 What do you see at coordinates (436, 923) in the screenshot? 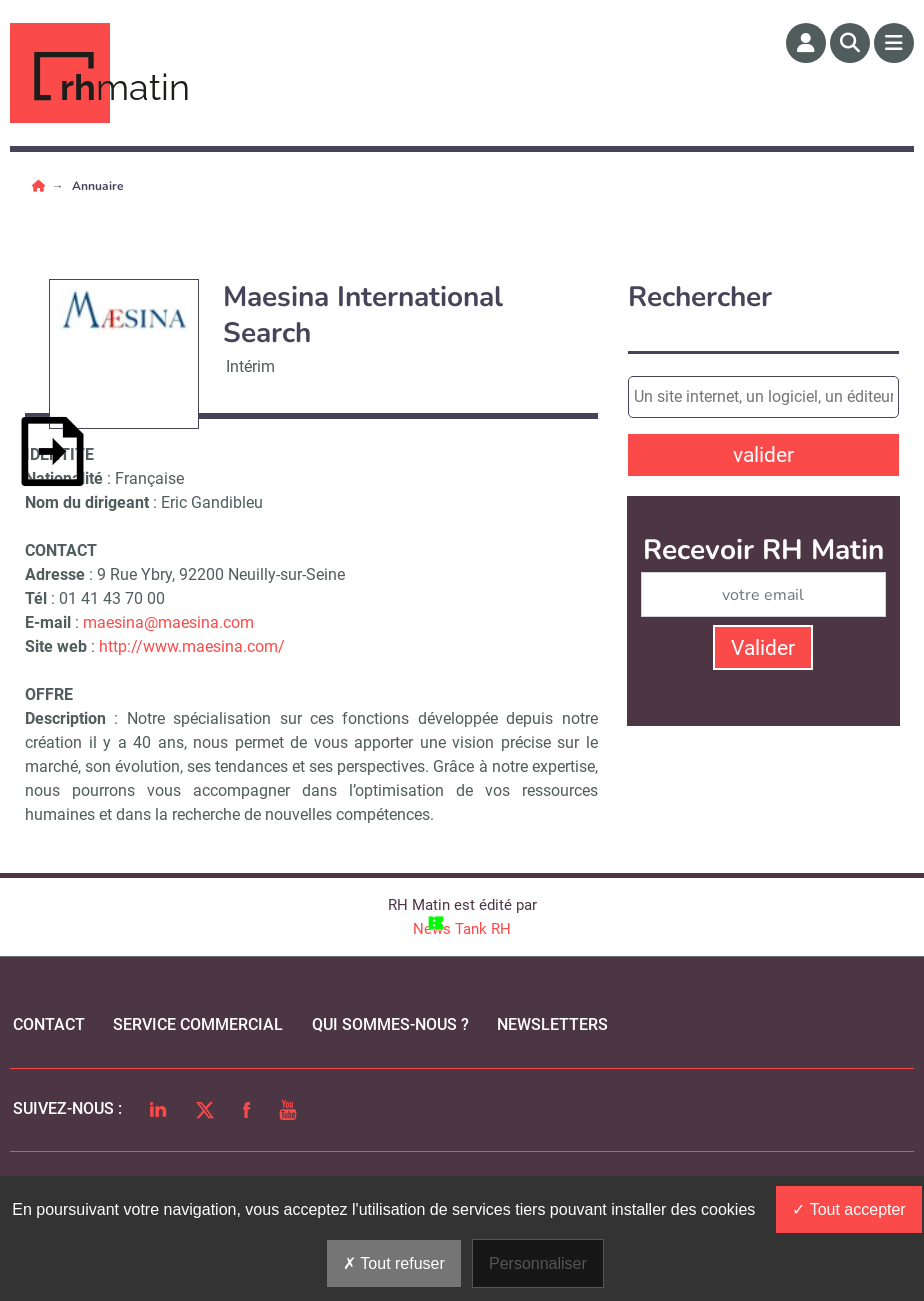
I see `view available coupons or discounts` at bounding box center [436, 923].